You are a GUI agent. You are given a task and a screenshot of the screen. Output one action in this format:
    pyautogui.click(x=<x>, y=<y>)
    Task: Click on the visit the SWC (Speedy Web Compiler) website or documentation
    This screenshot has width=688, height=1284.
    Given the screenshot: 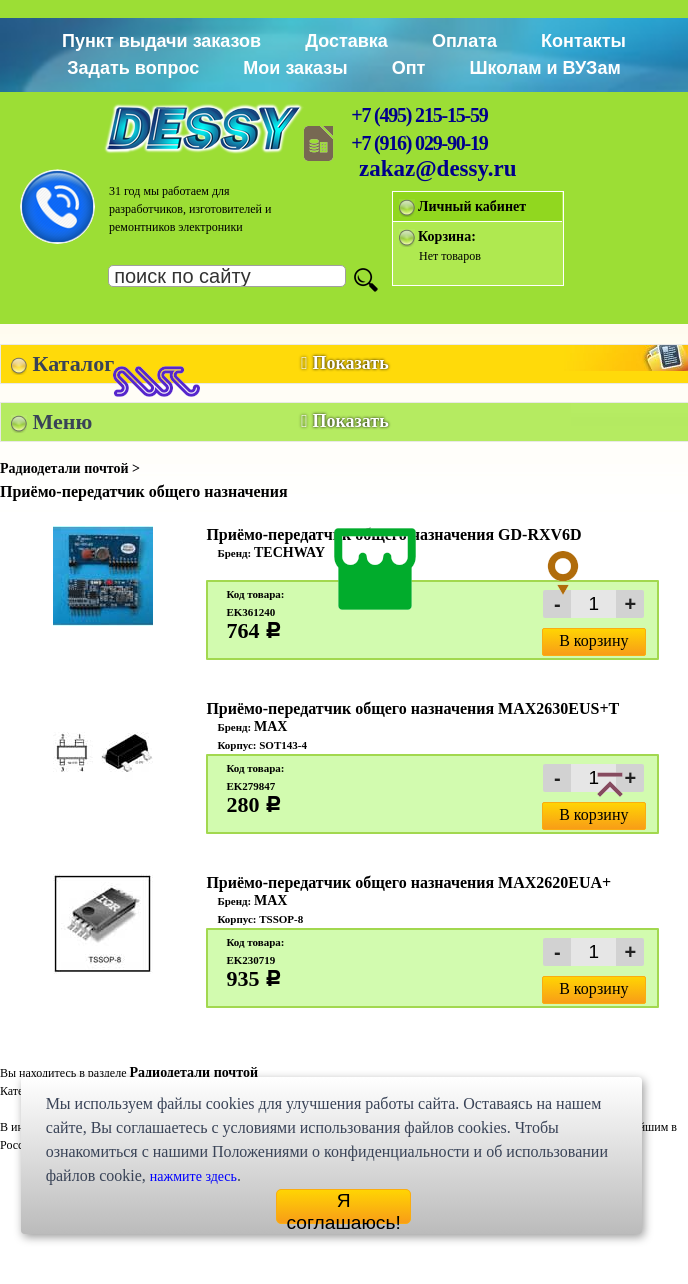 What is the action you would take?
    pyautogui.click(x=156, y=381)
    